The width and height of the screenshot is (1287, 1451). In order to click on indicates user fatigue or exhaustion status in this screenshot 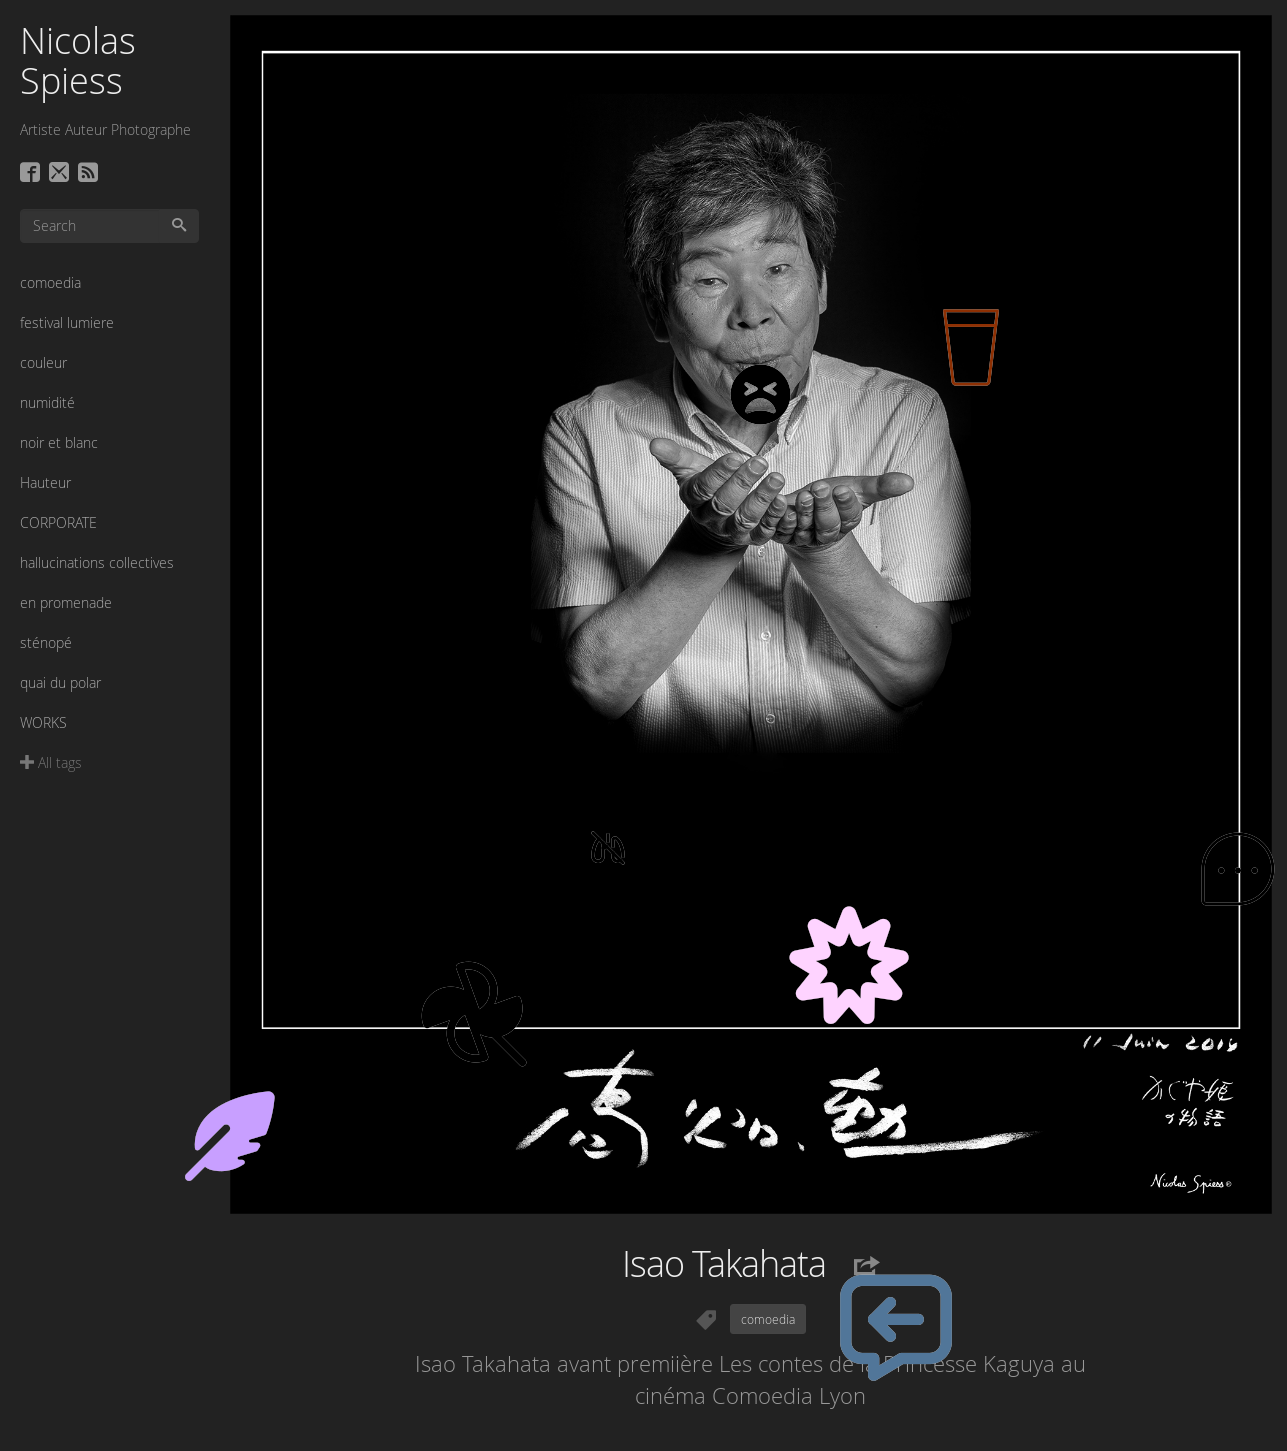, I will do `click(760, 394)`.